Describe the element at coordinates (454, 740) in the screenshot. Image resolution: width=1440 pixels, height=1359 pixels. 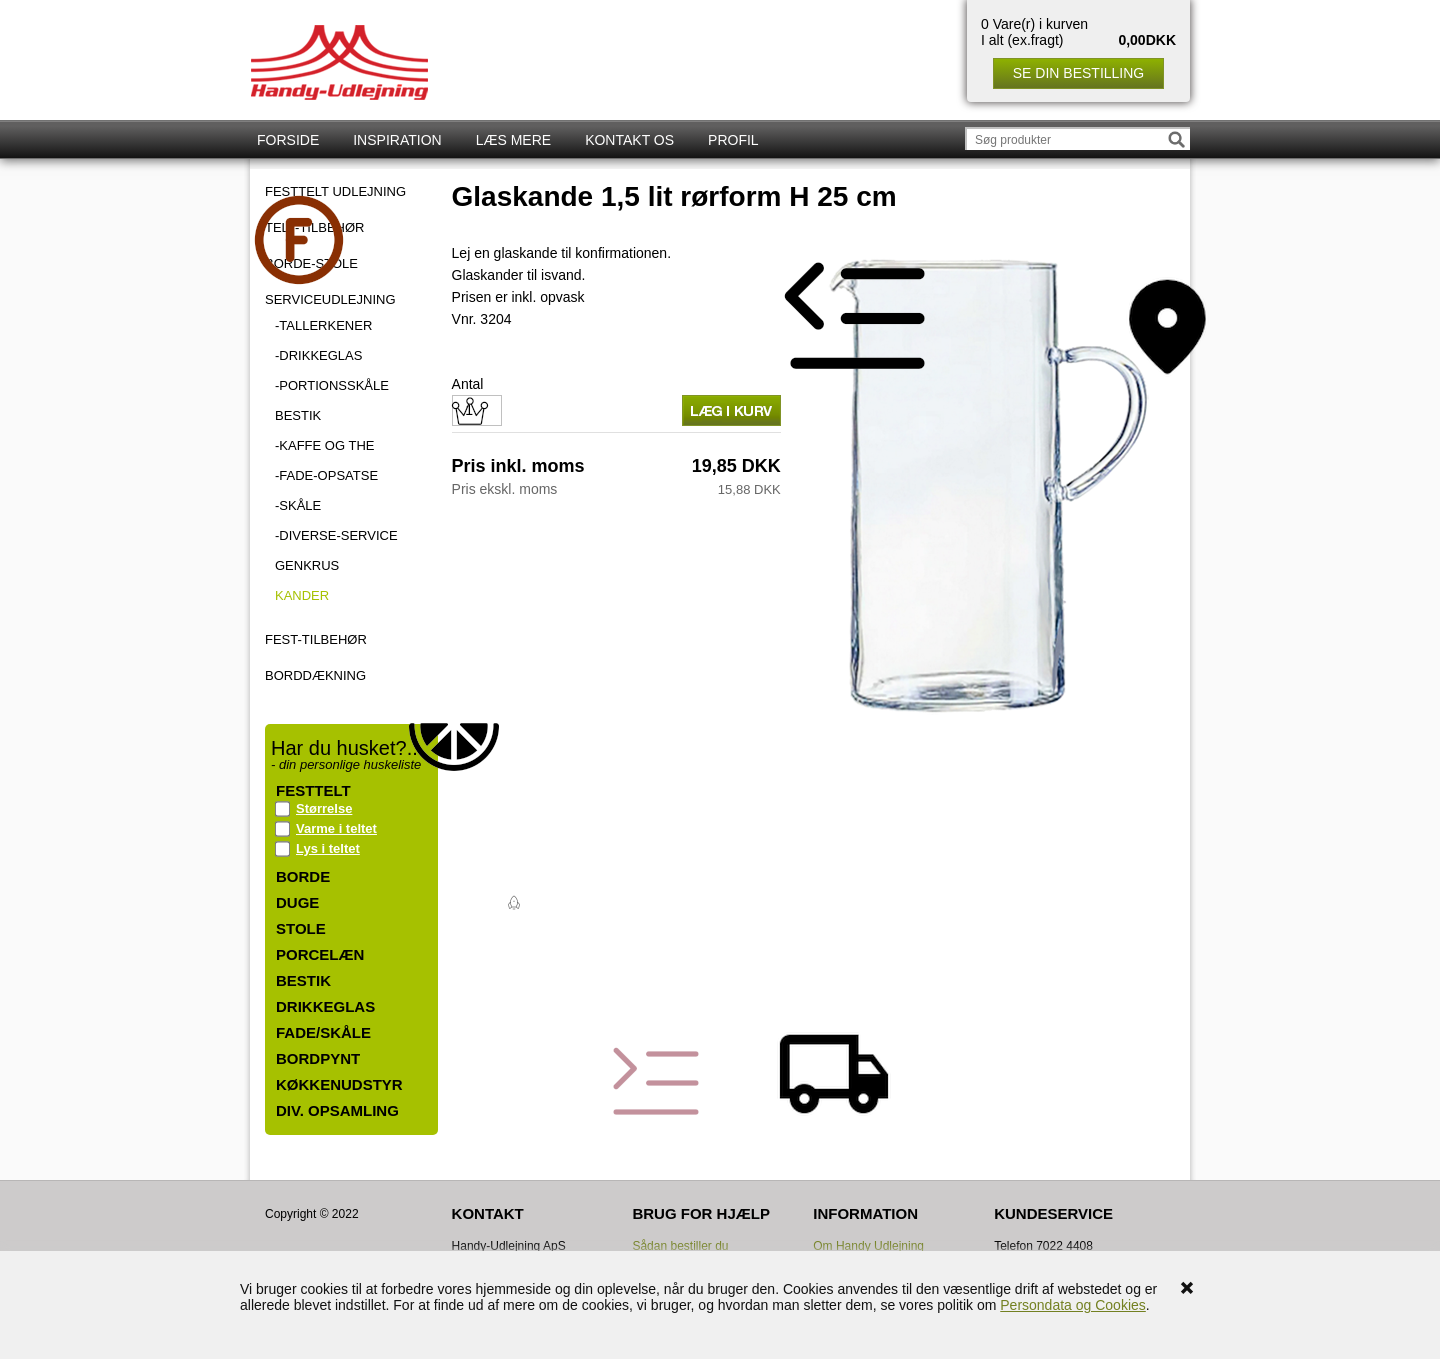
I see `indicates citrus or fruit-related content` at that location.